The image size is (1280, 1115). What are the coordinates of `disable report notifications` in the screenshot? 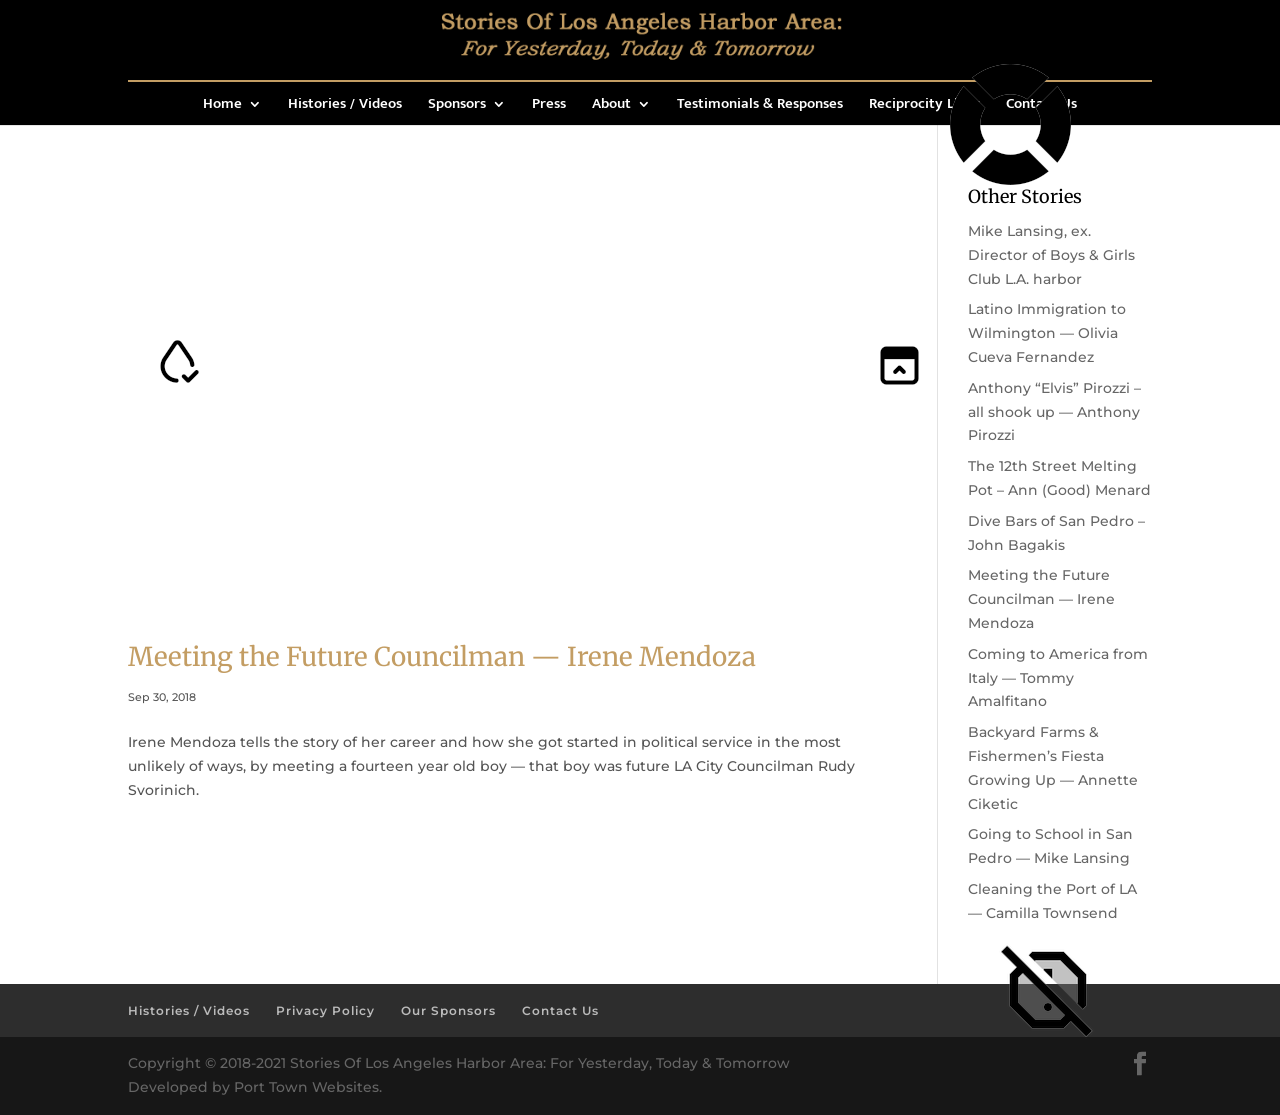 It's located at (1048, 990).